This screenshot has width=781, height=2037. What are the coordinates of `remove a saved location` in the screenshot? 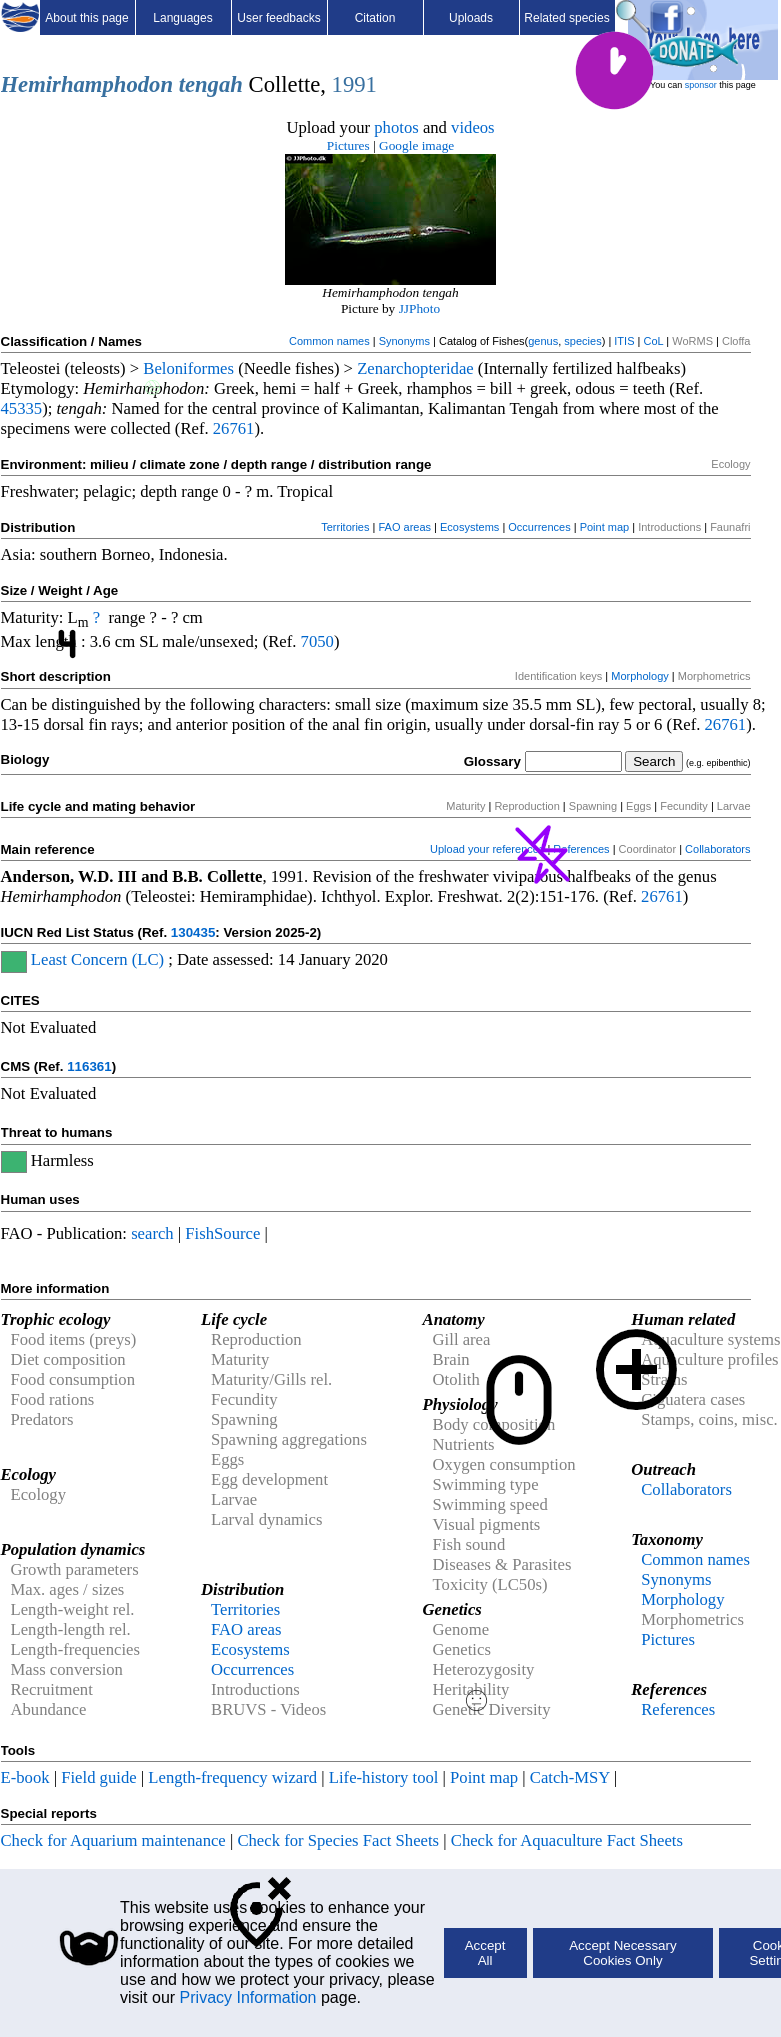 It's located at (256, 1911).